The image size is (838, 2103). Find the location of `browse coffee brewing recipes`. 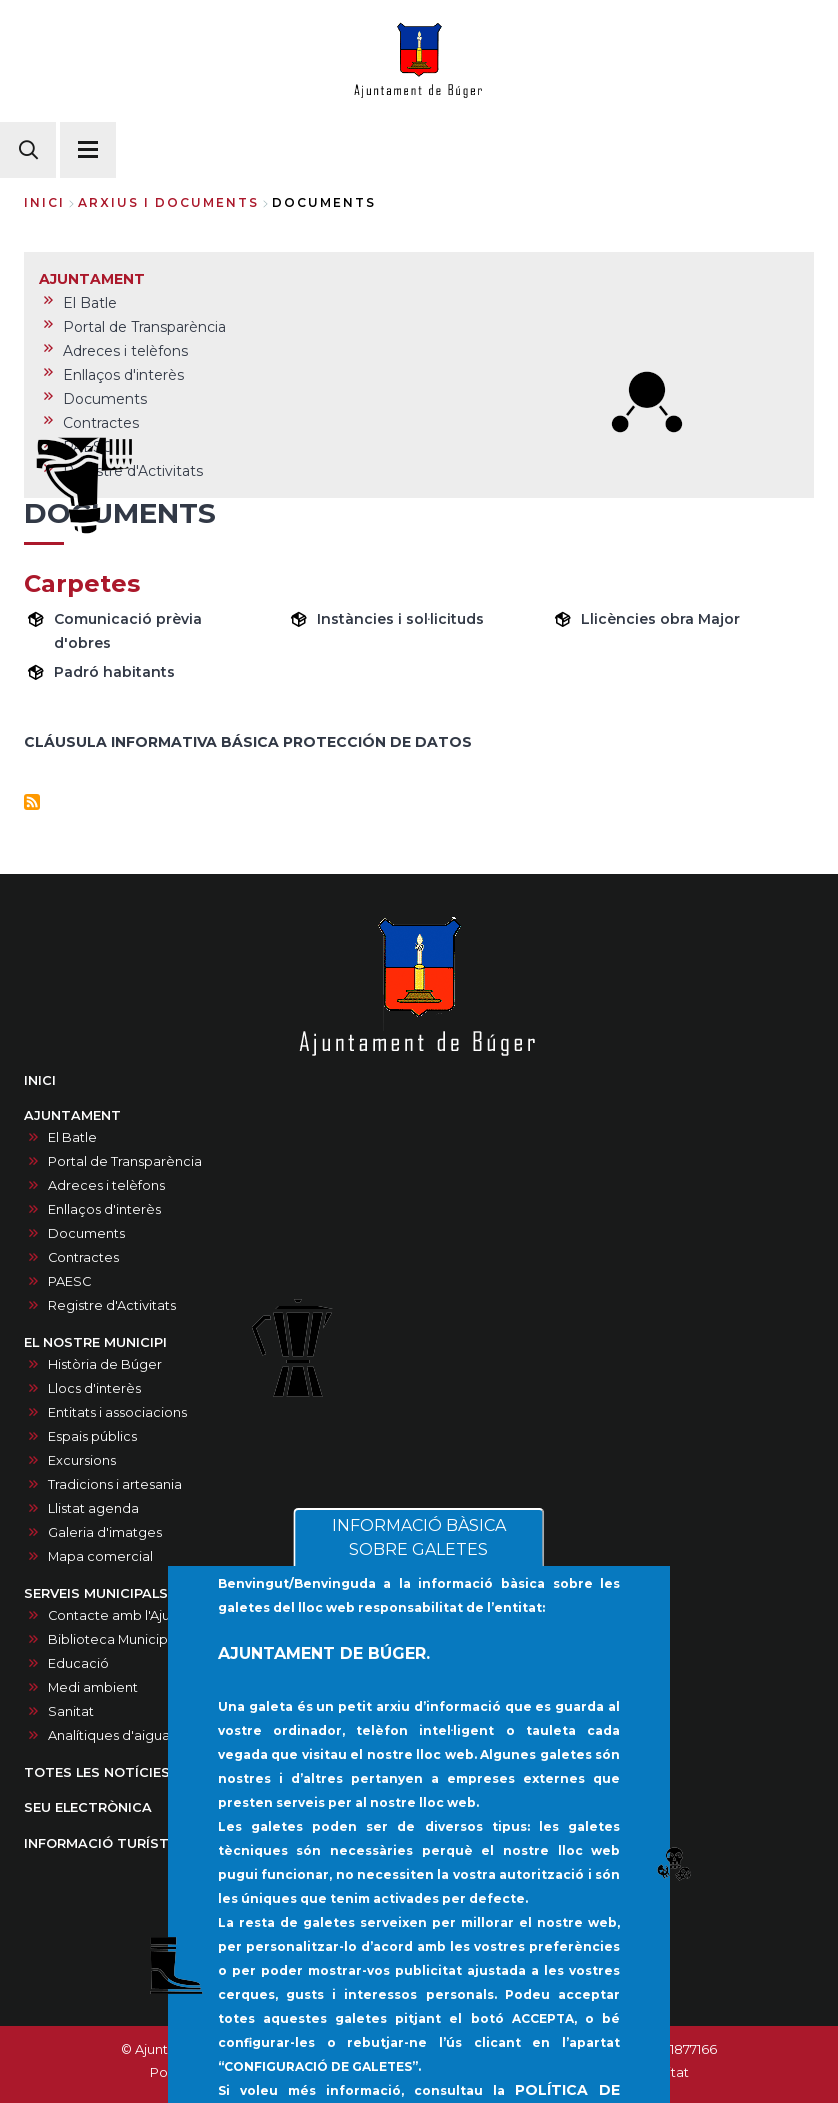

browse coffee brewing recipes is located at coordinates (298, 1348).